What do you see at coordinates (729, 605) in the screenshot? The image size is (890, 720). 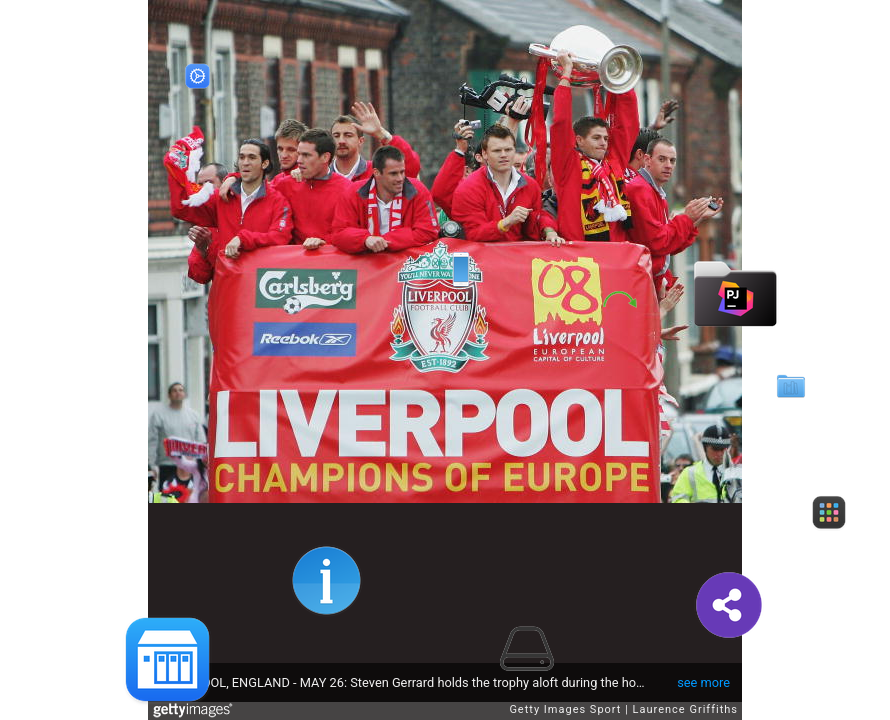 I see `indicates a shared file or folder` at bounding box center [729, 605].